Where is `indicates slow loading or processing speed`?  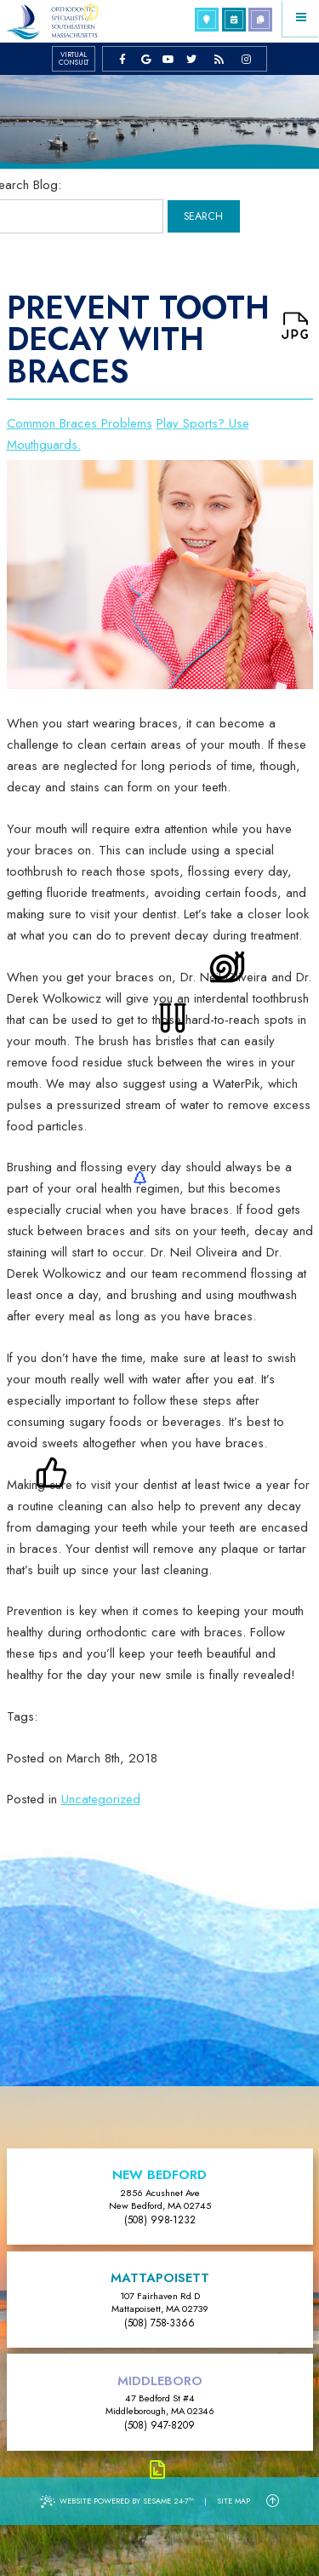 indicates slow loading or processing speed is located at coordinates (227, 967).